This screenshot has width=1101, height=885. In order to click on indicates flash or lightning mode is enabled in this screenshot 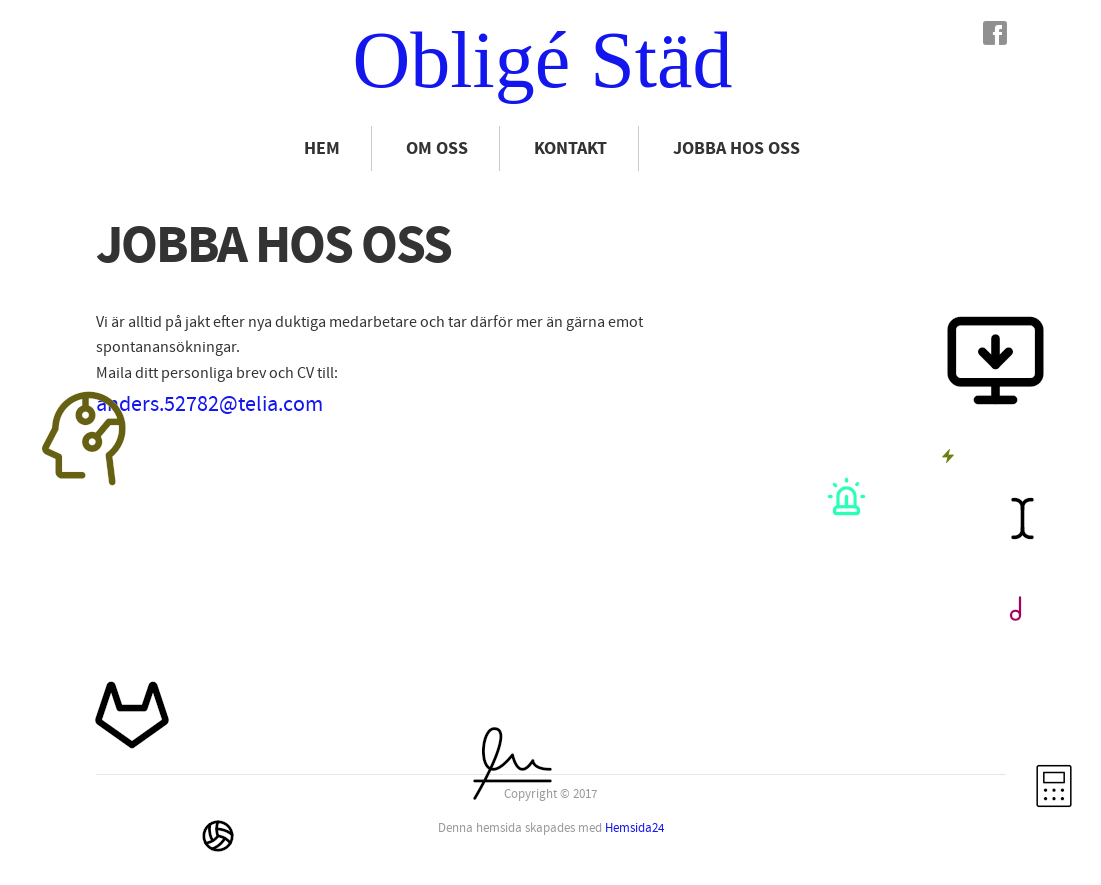, I will do `click(948, 456)`.